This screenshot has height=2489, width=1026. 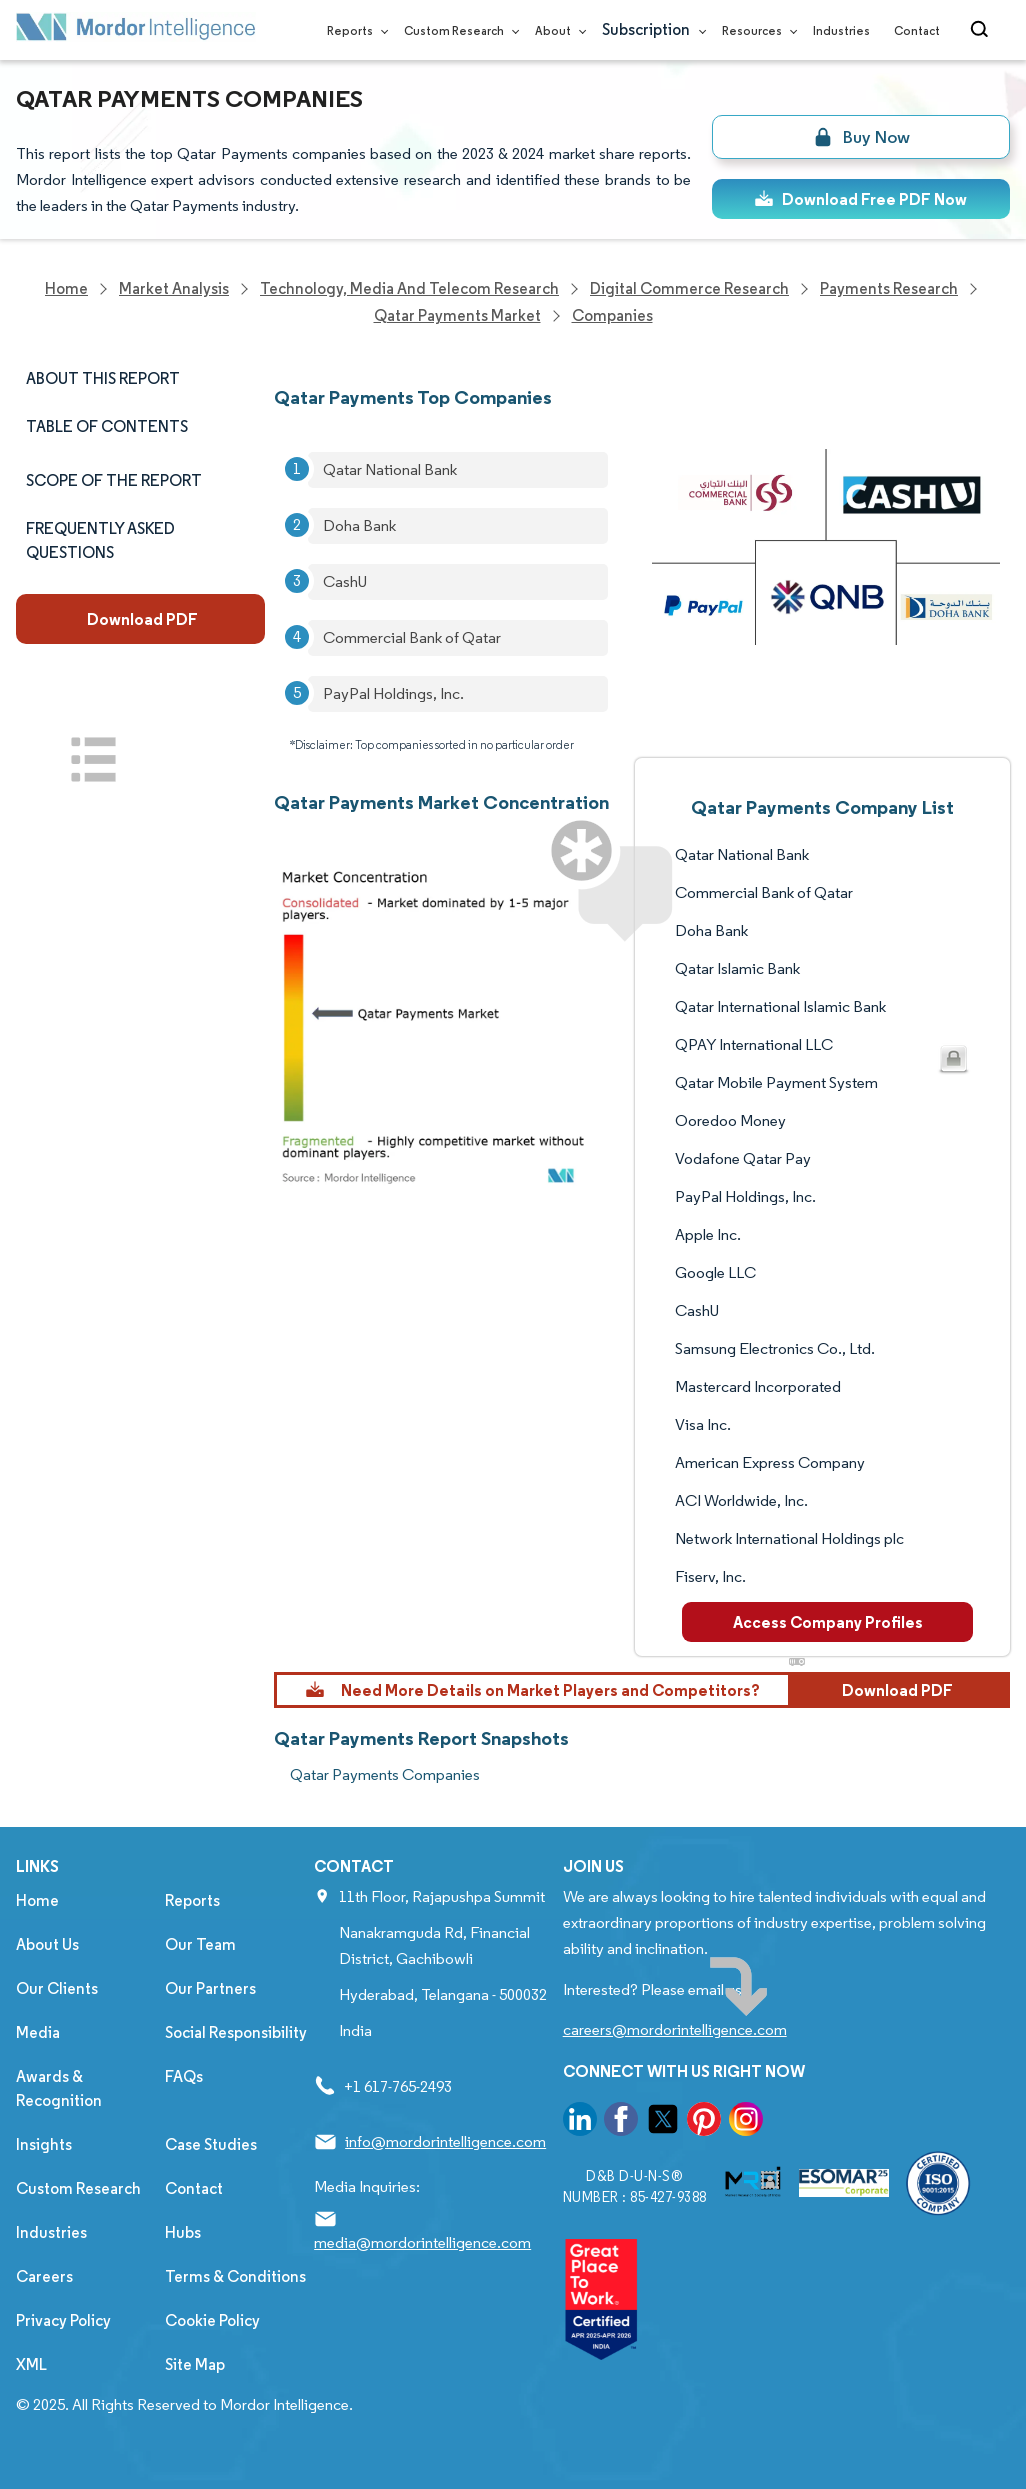 I want to click on connect to an external projector, so click(x=797, y=1661).